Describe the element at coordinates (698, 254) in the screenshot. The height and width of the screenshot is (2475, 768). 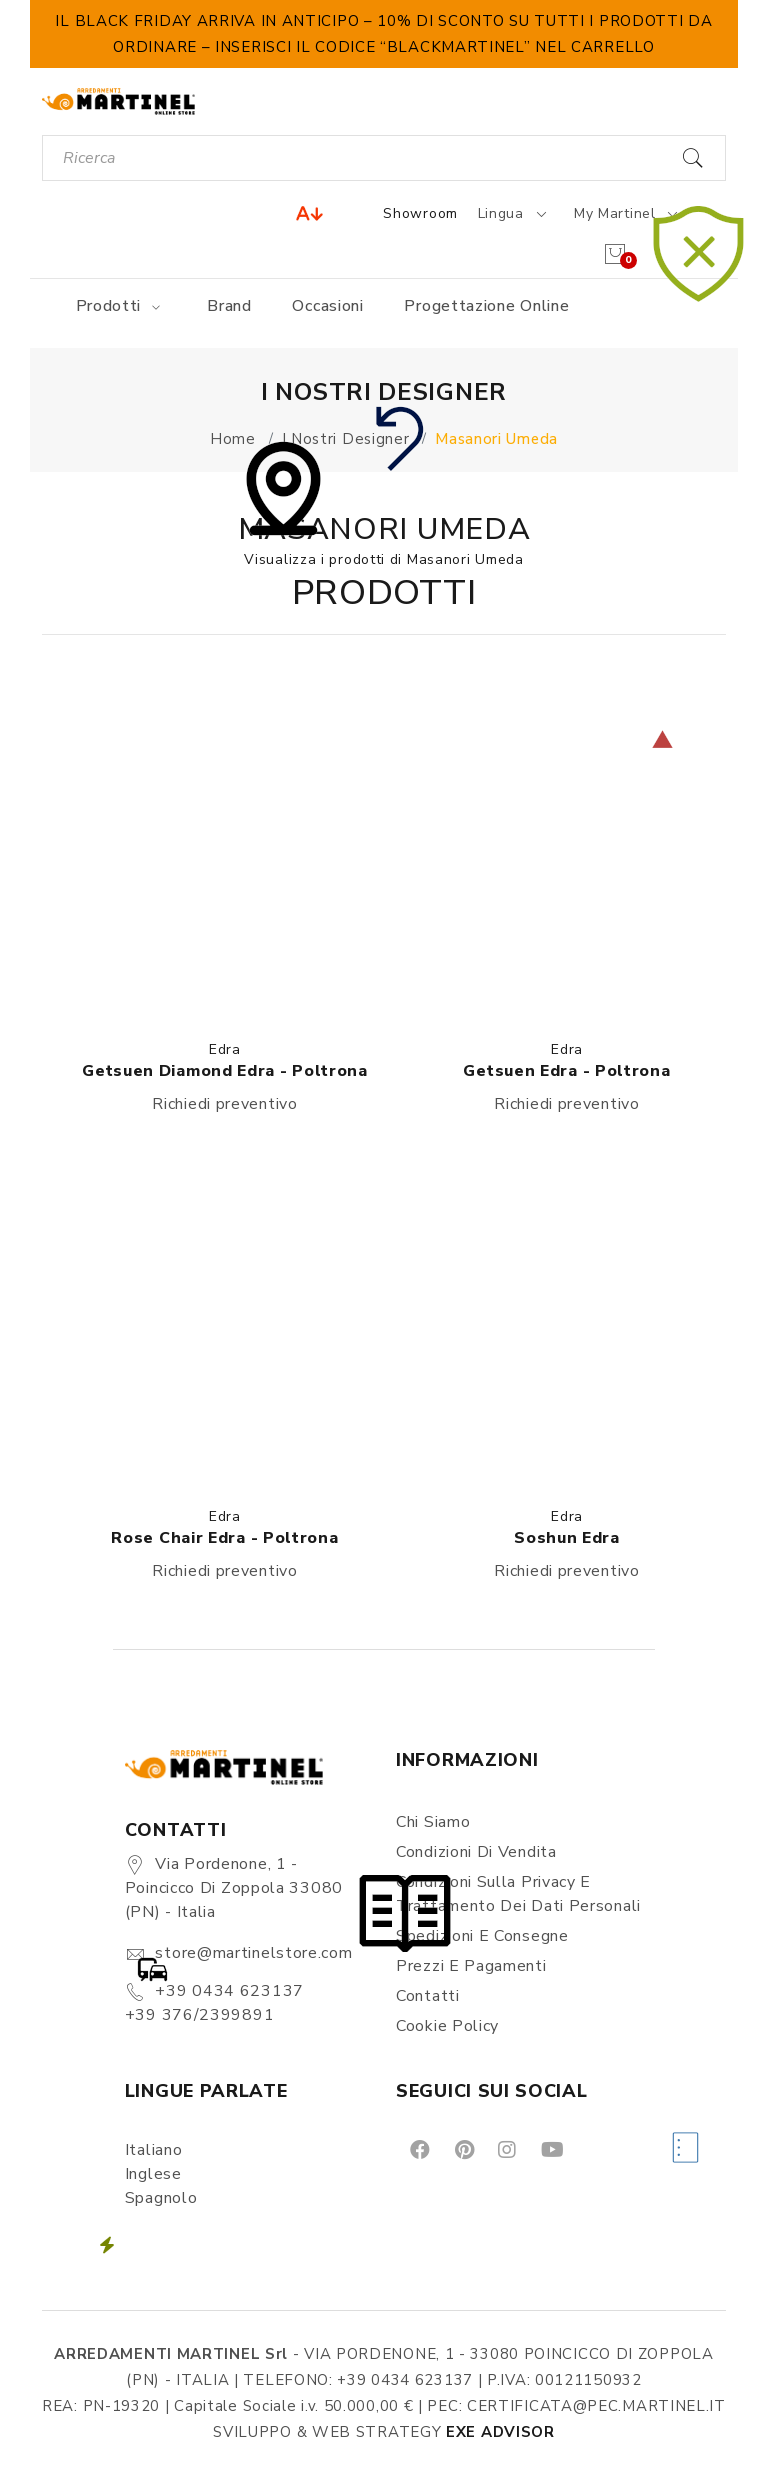
I see `indicates an untrusted workspace or security warning` at that location.